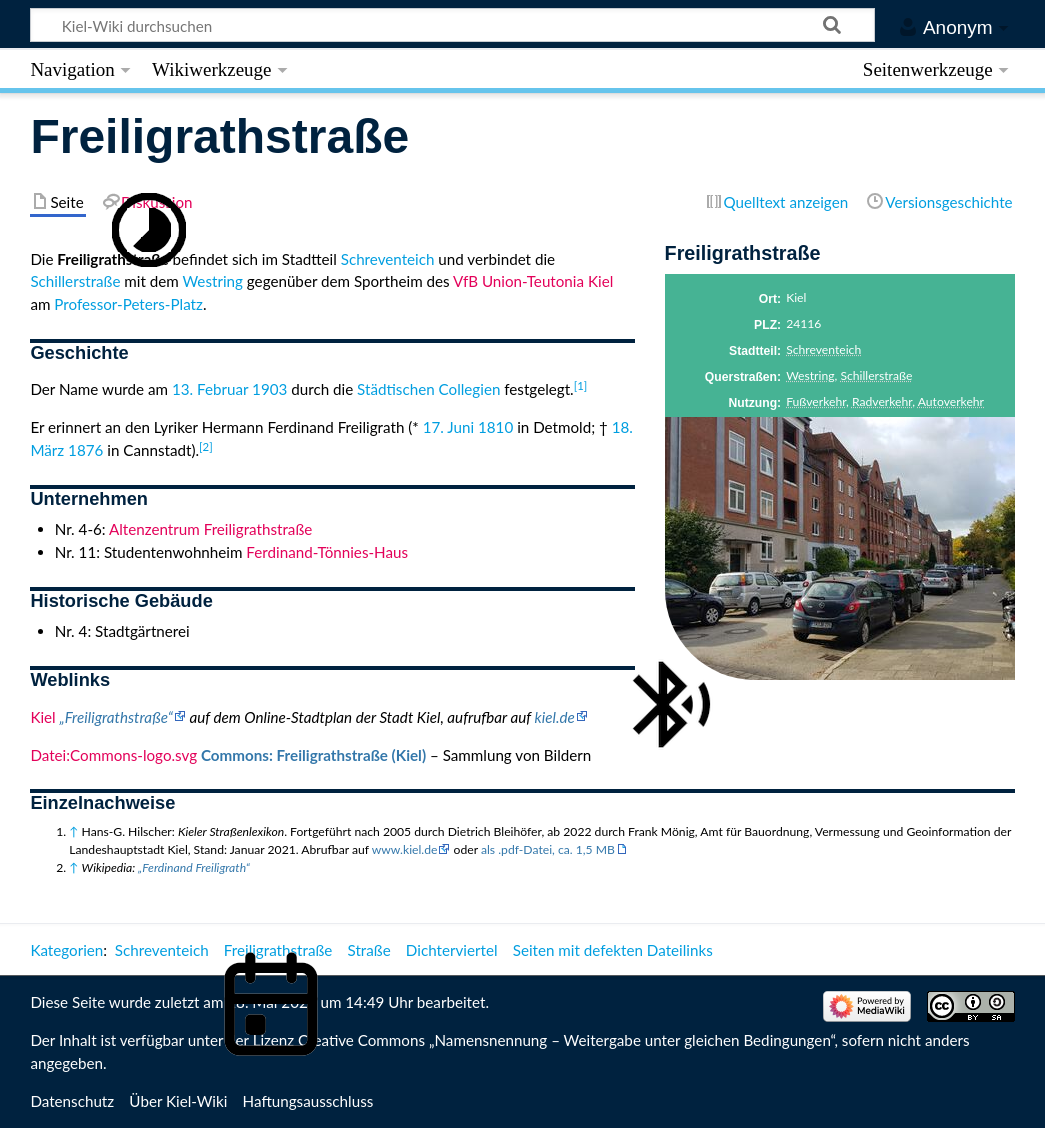 The width and height of the screenshot is (1045, 1128). Describe the element at coordinates (149, 230) in the screenshot. I see `enable timelapse recording mode` at that location.